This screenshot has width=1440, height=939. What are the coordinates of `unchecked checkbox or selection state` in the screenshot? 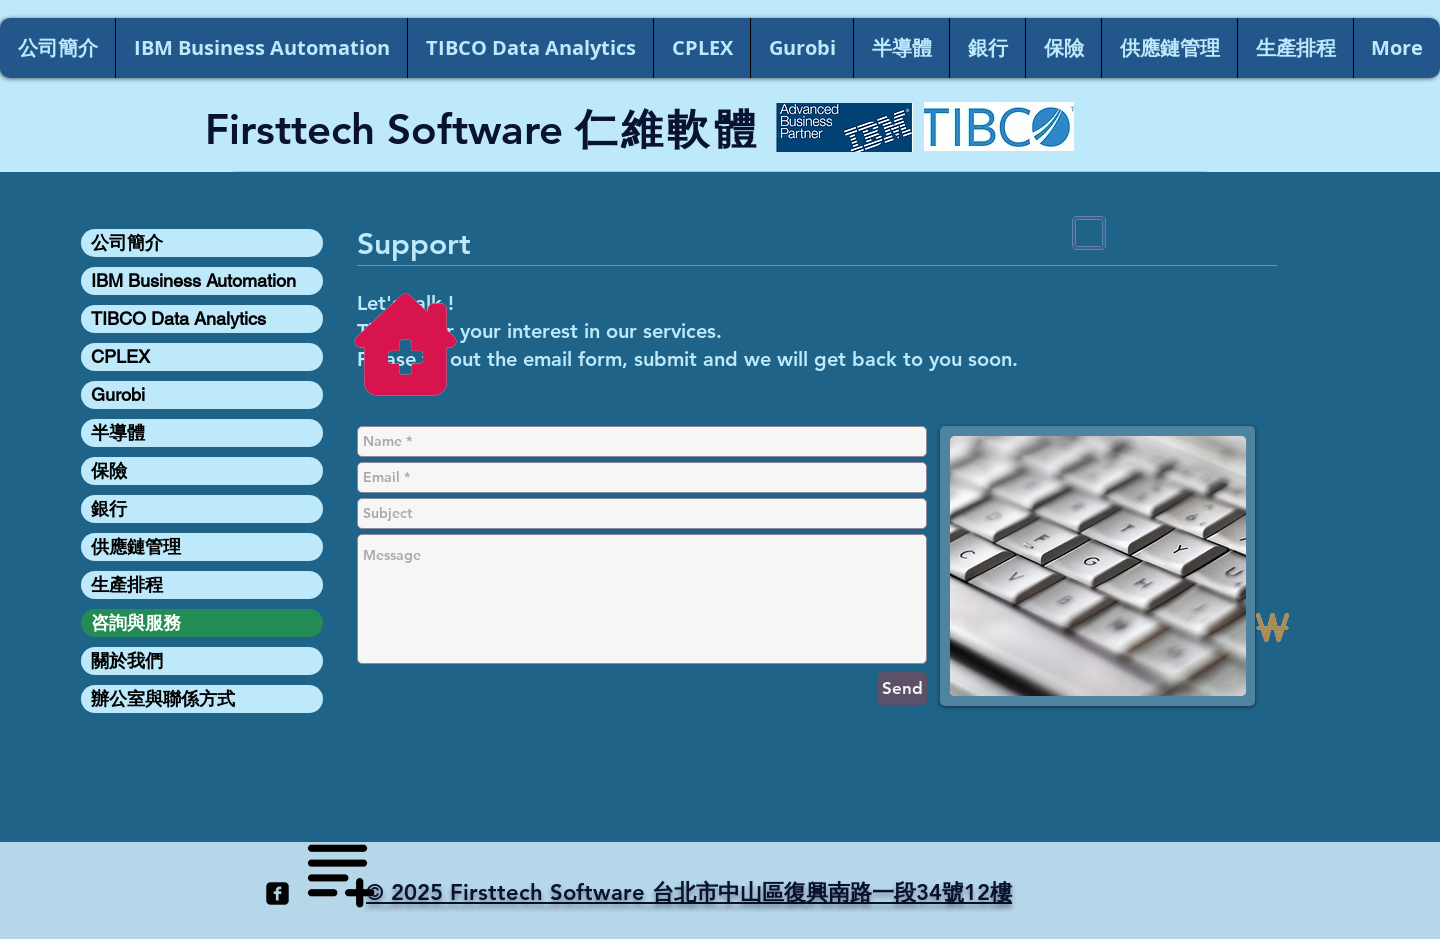 It's located at (1089, 233).